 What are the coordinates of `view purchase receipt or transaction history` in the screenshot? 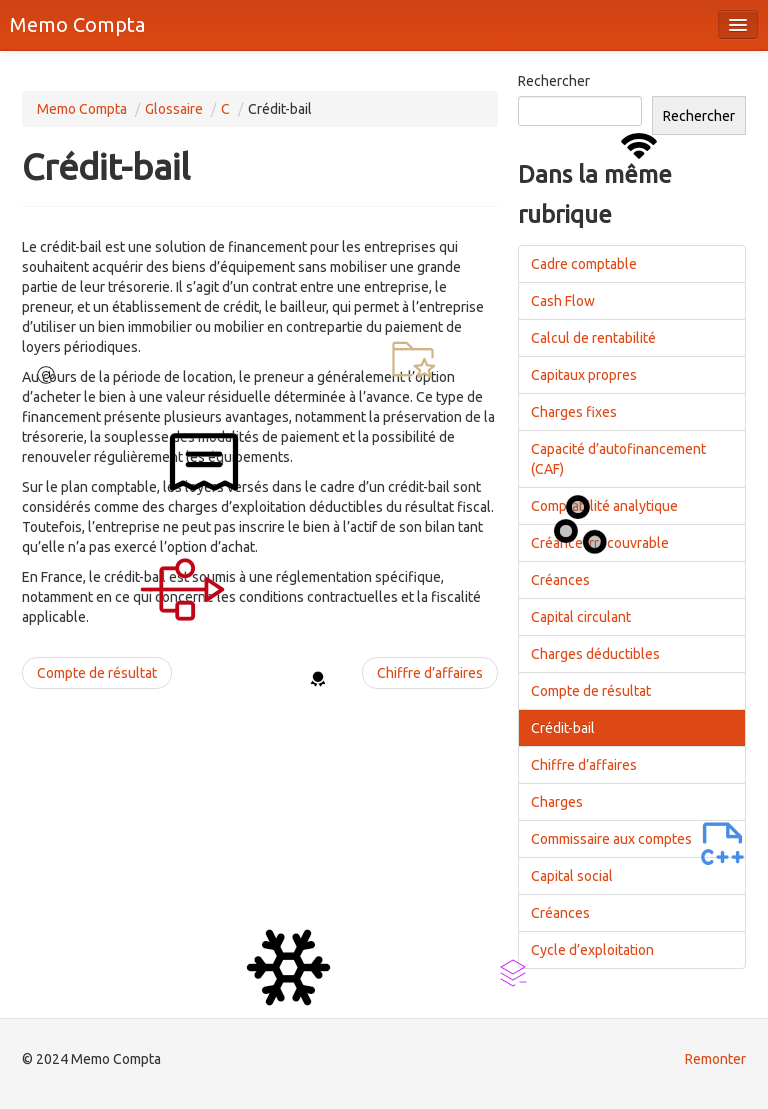 It's located at (204, 462).